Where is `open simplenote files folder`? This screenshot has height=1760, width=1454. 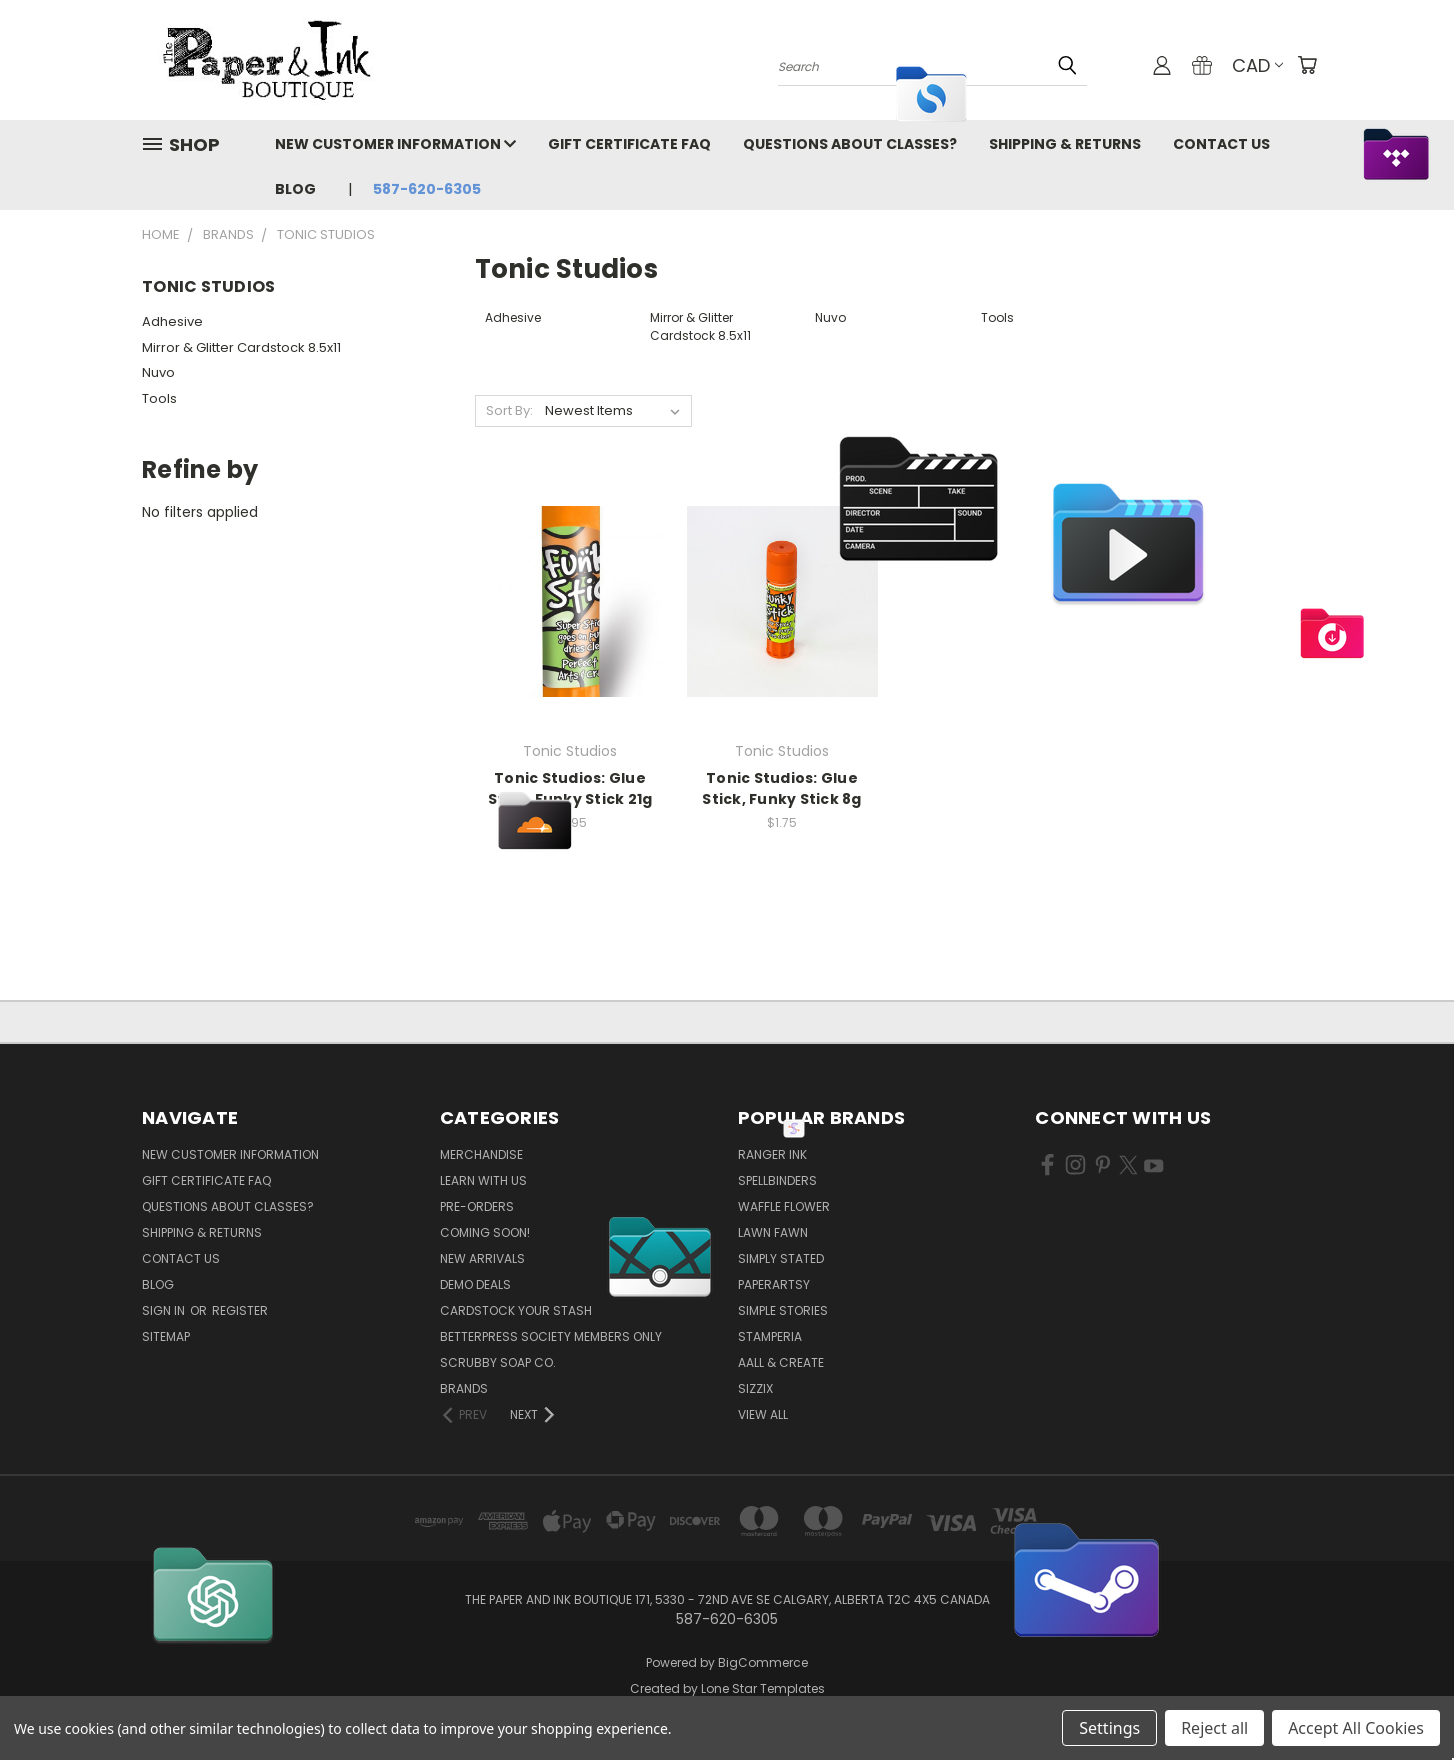 open simplenote files folder is located at coordinates (931, 96).